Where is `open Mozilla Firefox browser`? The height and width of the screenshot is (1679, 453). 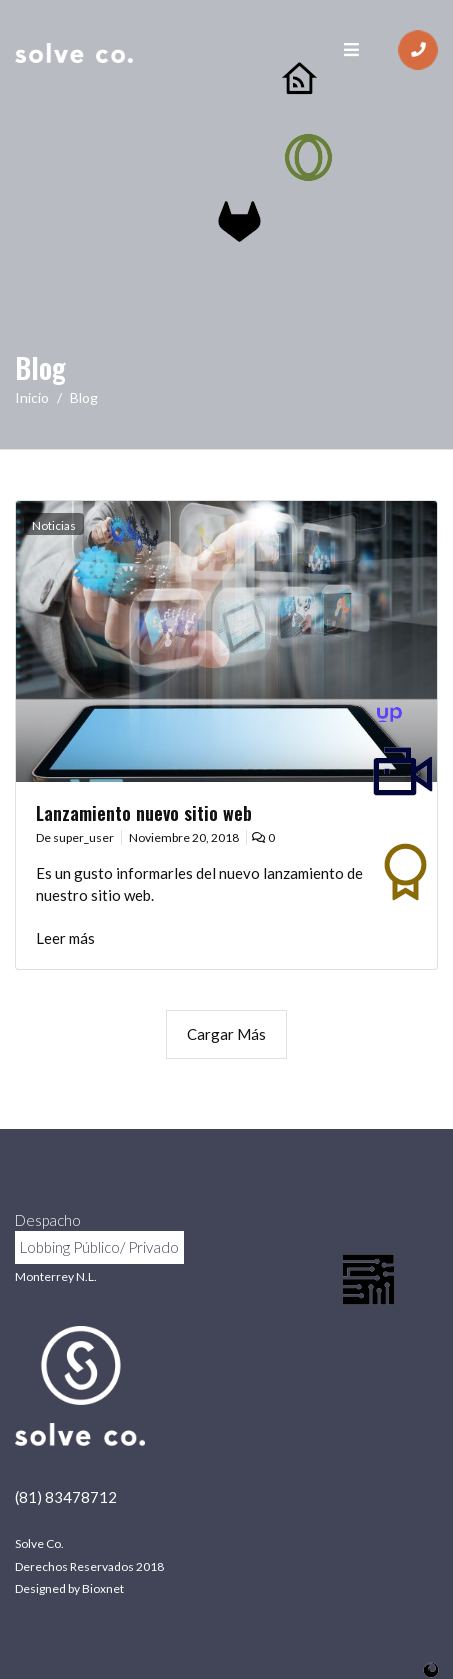
open Mozilla Firefox browser is located at coordinates (431, 1670).